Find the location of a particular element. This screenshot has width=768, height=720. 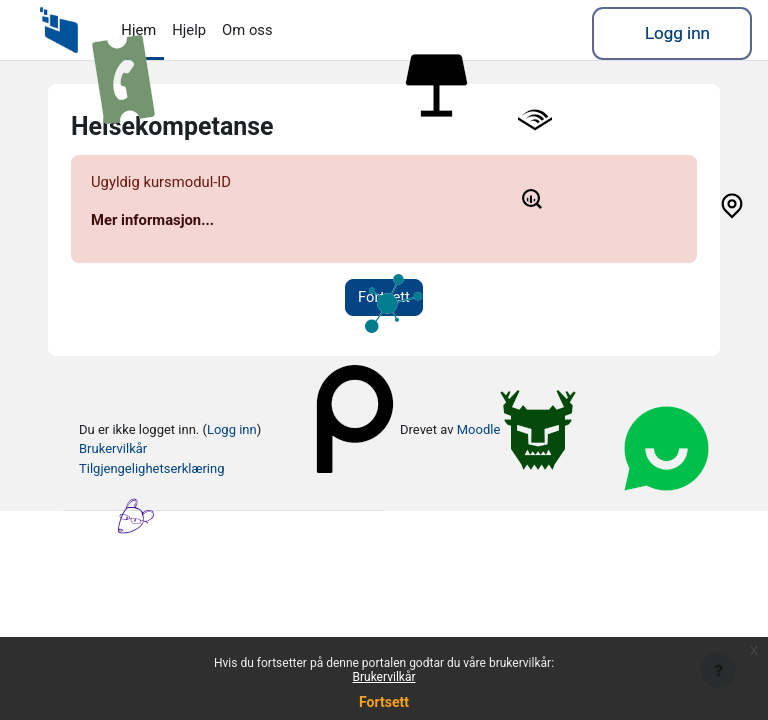

open icinga monitoring dashboard is located at coordinates (393, 303).